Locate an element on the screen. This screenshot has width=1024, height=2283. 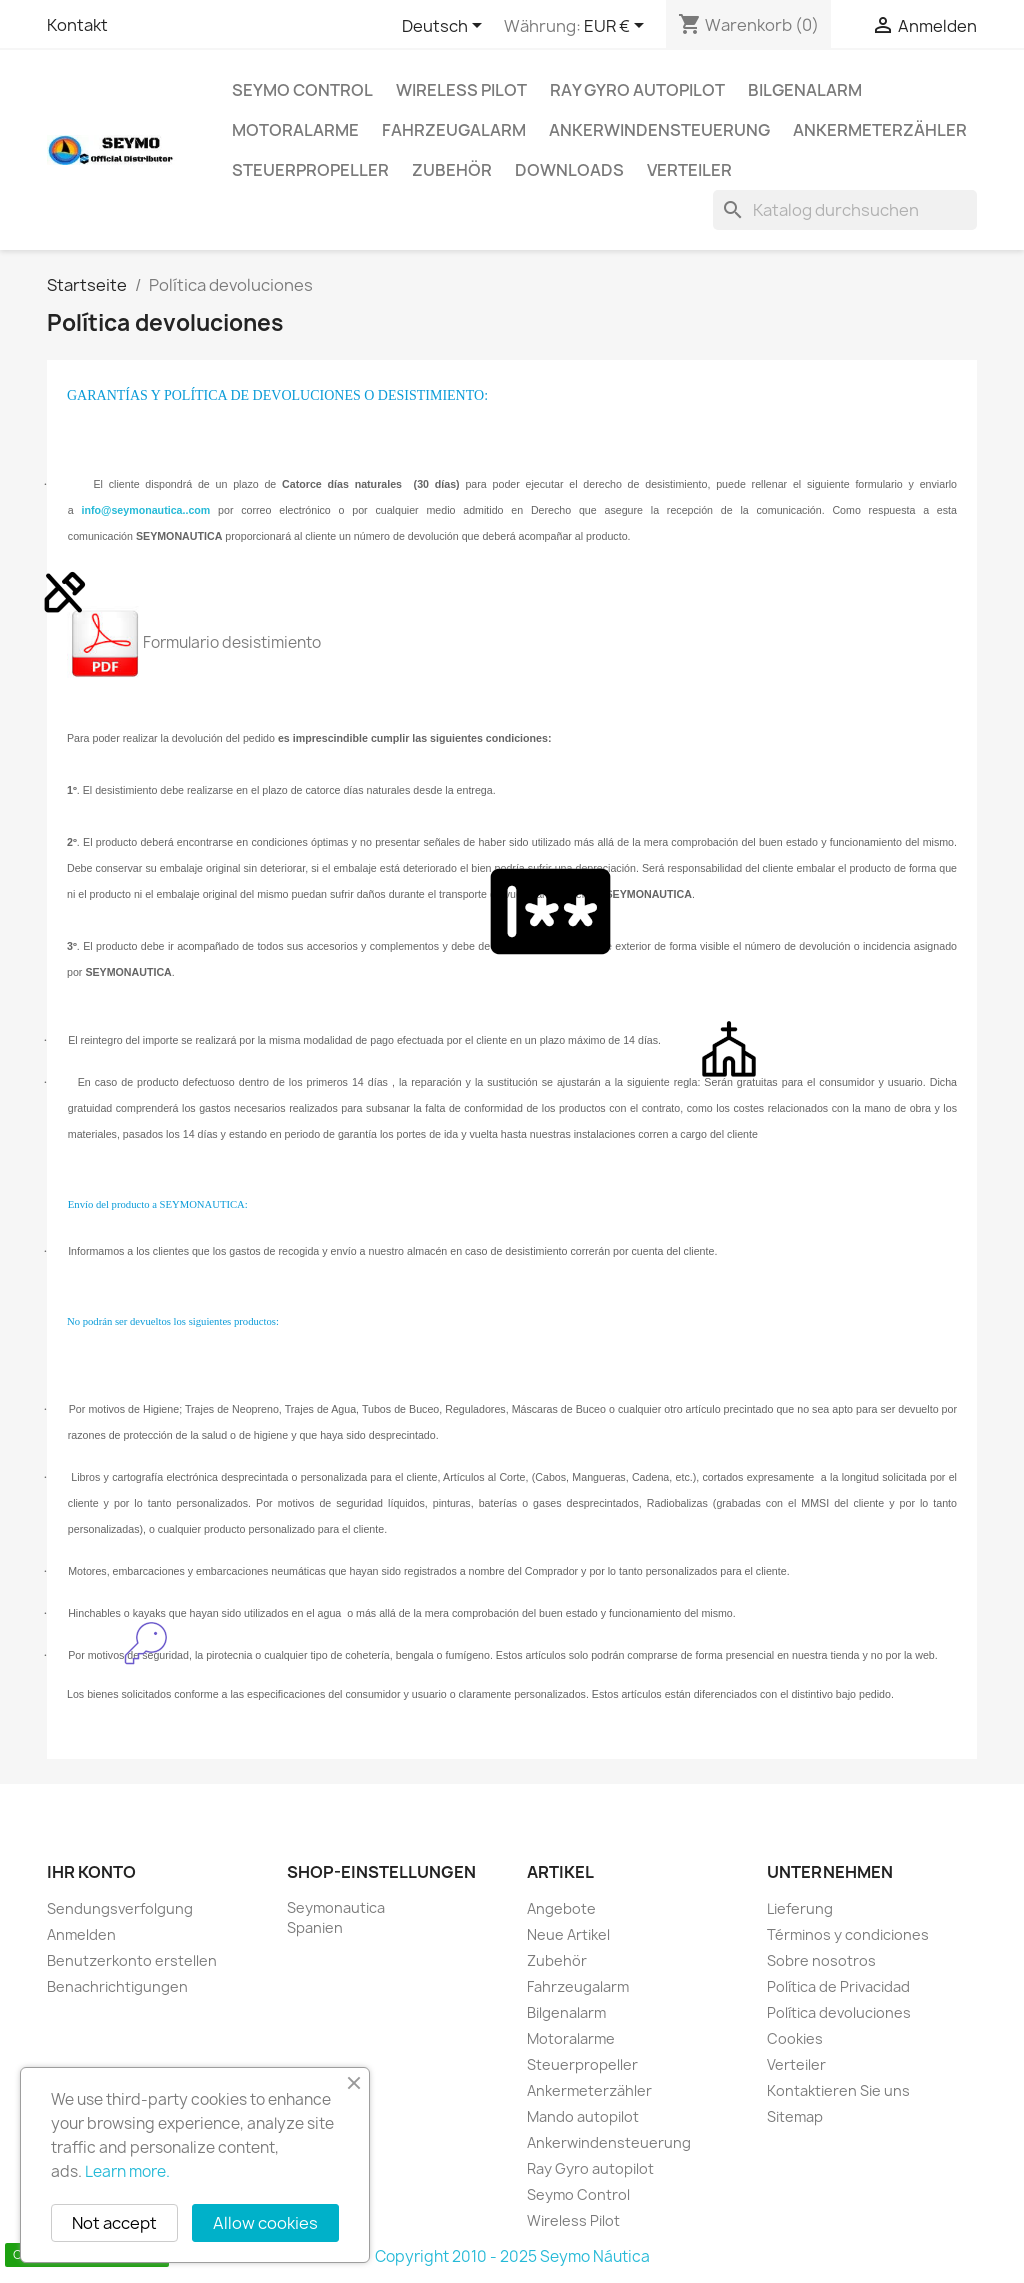
enter or manage your password is located at coordinates (550, 911).